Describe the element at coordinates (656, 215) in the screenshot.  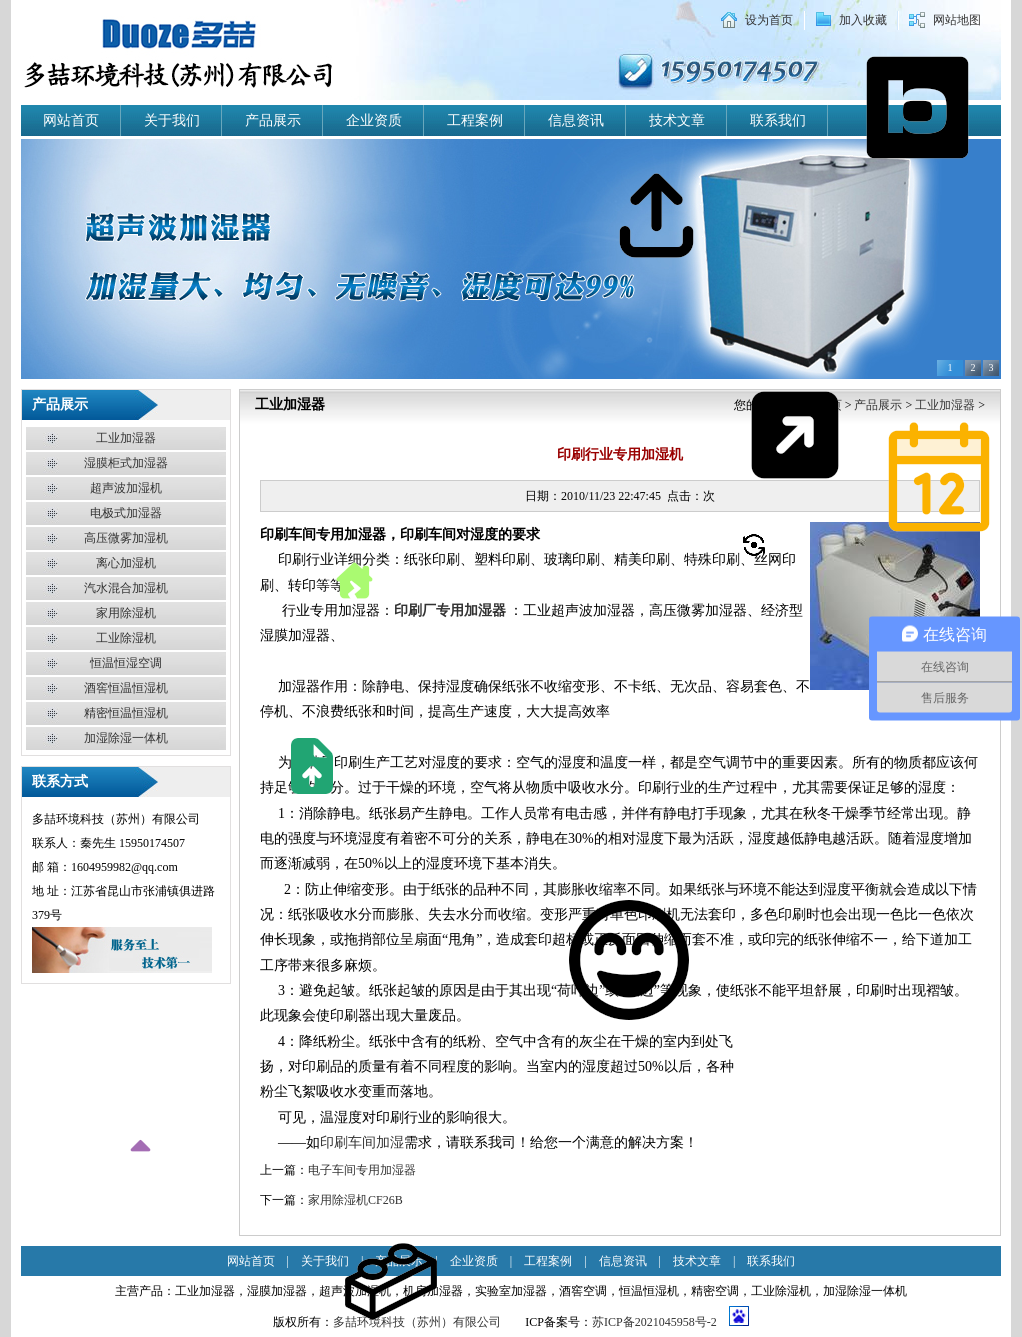
I see `upload a file or document` at that location.